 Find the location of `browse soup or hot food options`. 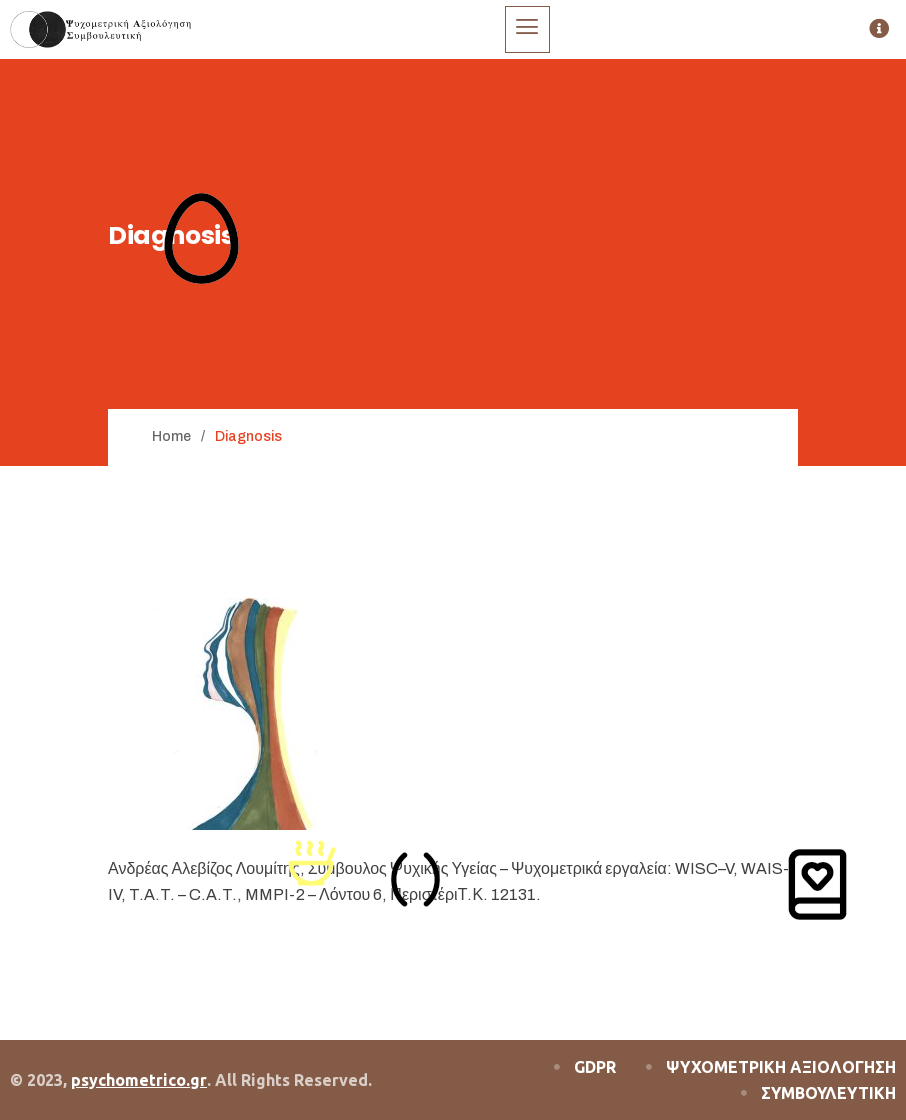

browse soup or hot food options is located at coordinates (311, 863).